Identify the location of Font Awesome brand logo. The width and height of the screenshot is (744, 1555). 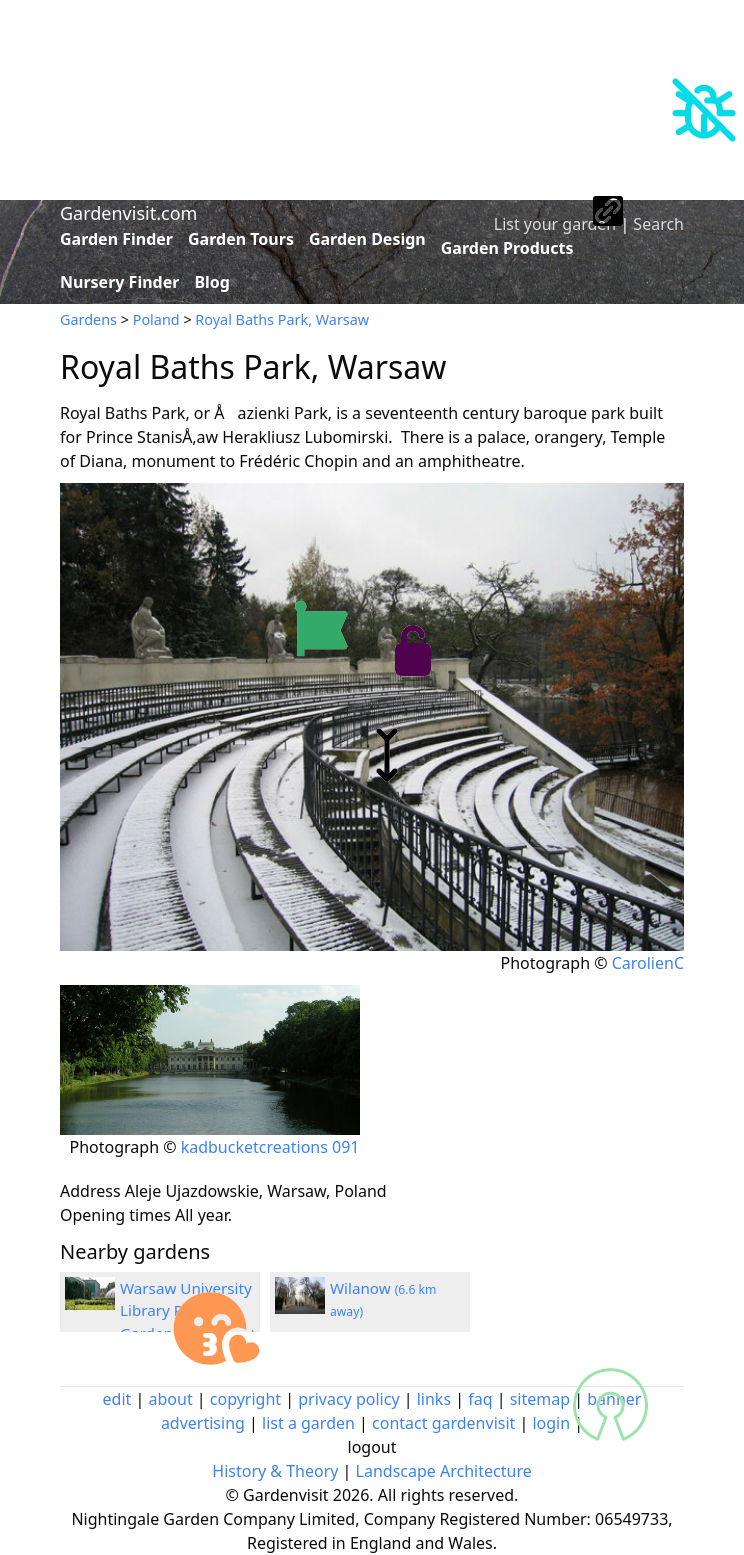
(321, 628).